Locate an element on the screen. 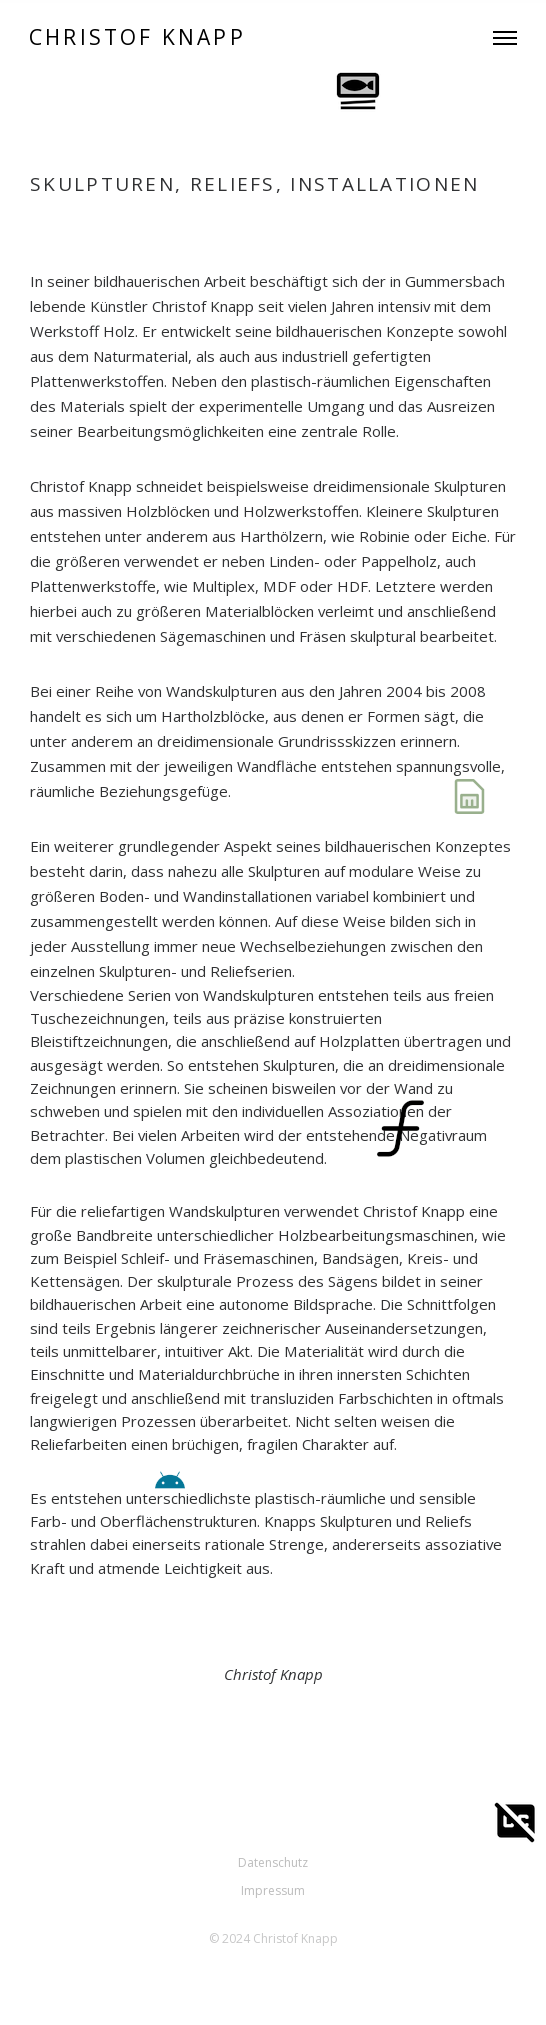 This screenshot has width=546, height=2025. android operating system logo is located at coordinates (170, 1480).